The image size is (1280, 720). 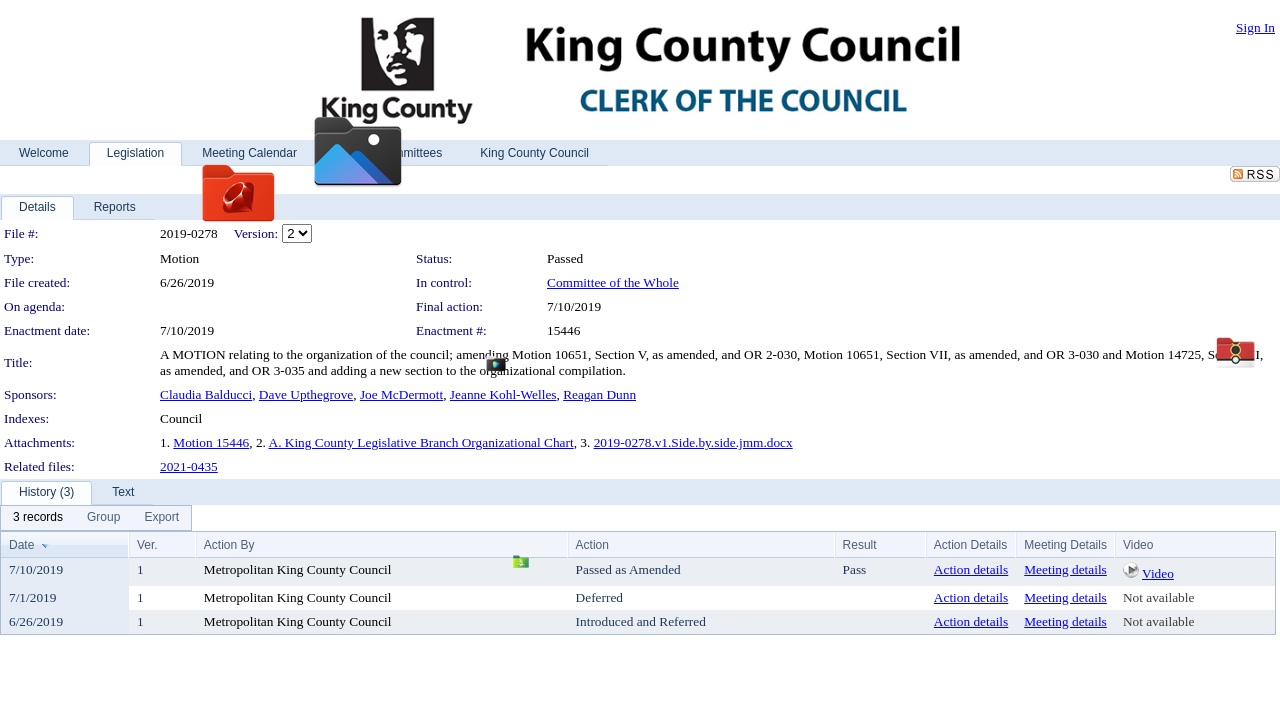 I want to click on open your GameJolt games folder, so click(x=521, y=562).